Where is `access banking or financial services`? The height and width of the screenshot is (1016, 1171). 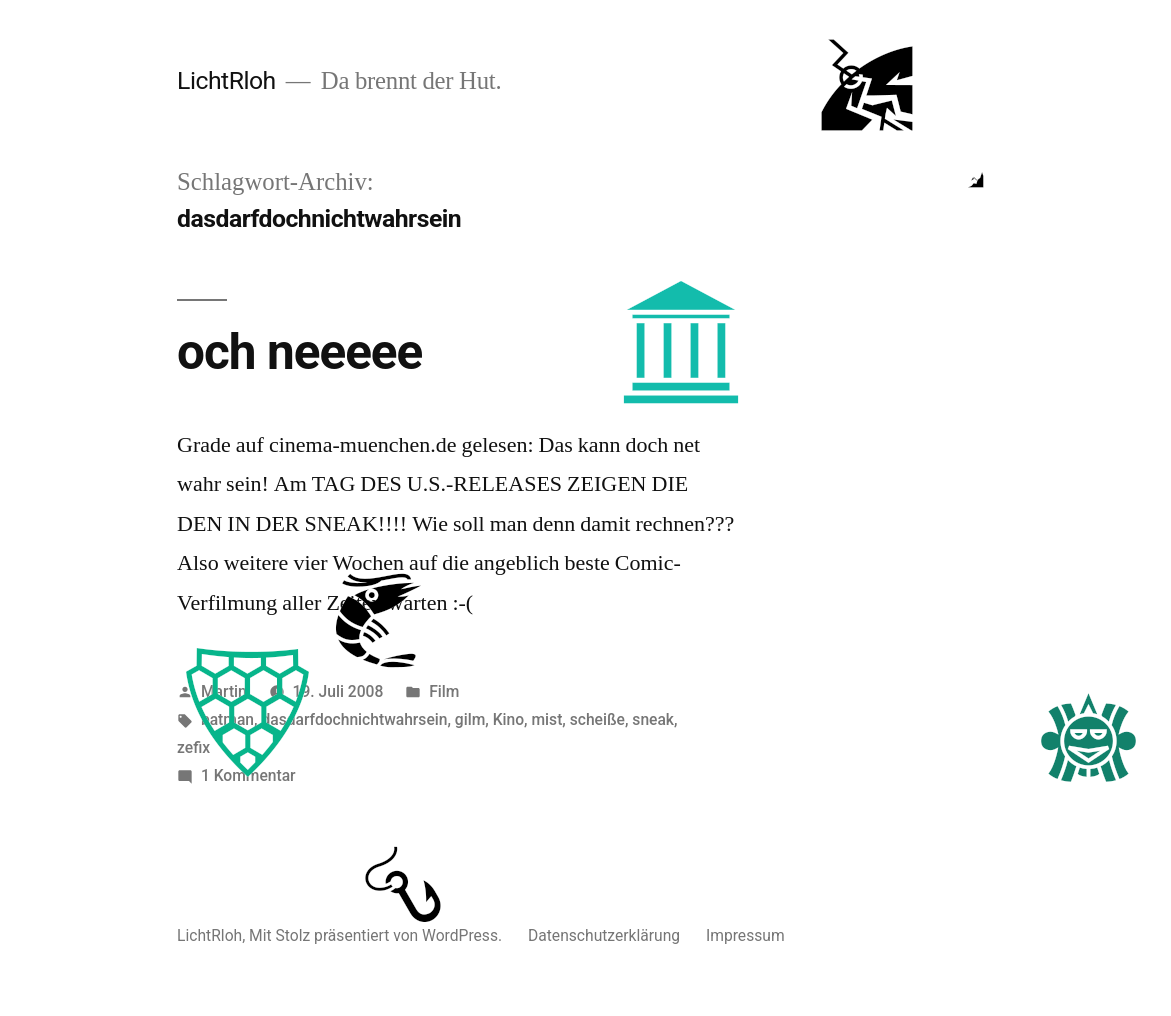
access banking or financial services is located at coordinates (681, 342).